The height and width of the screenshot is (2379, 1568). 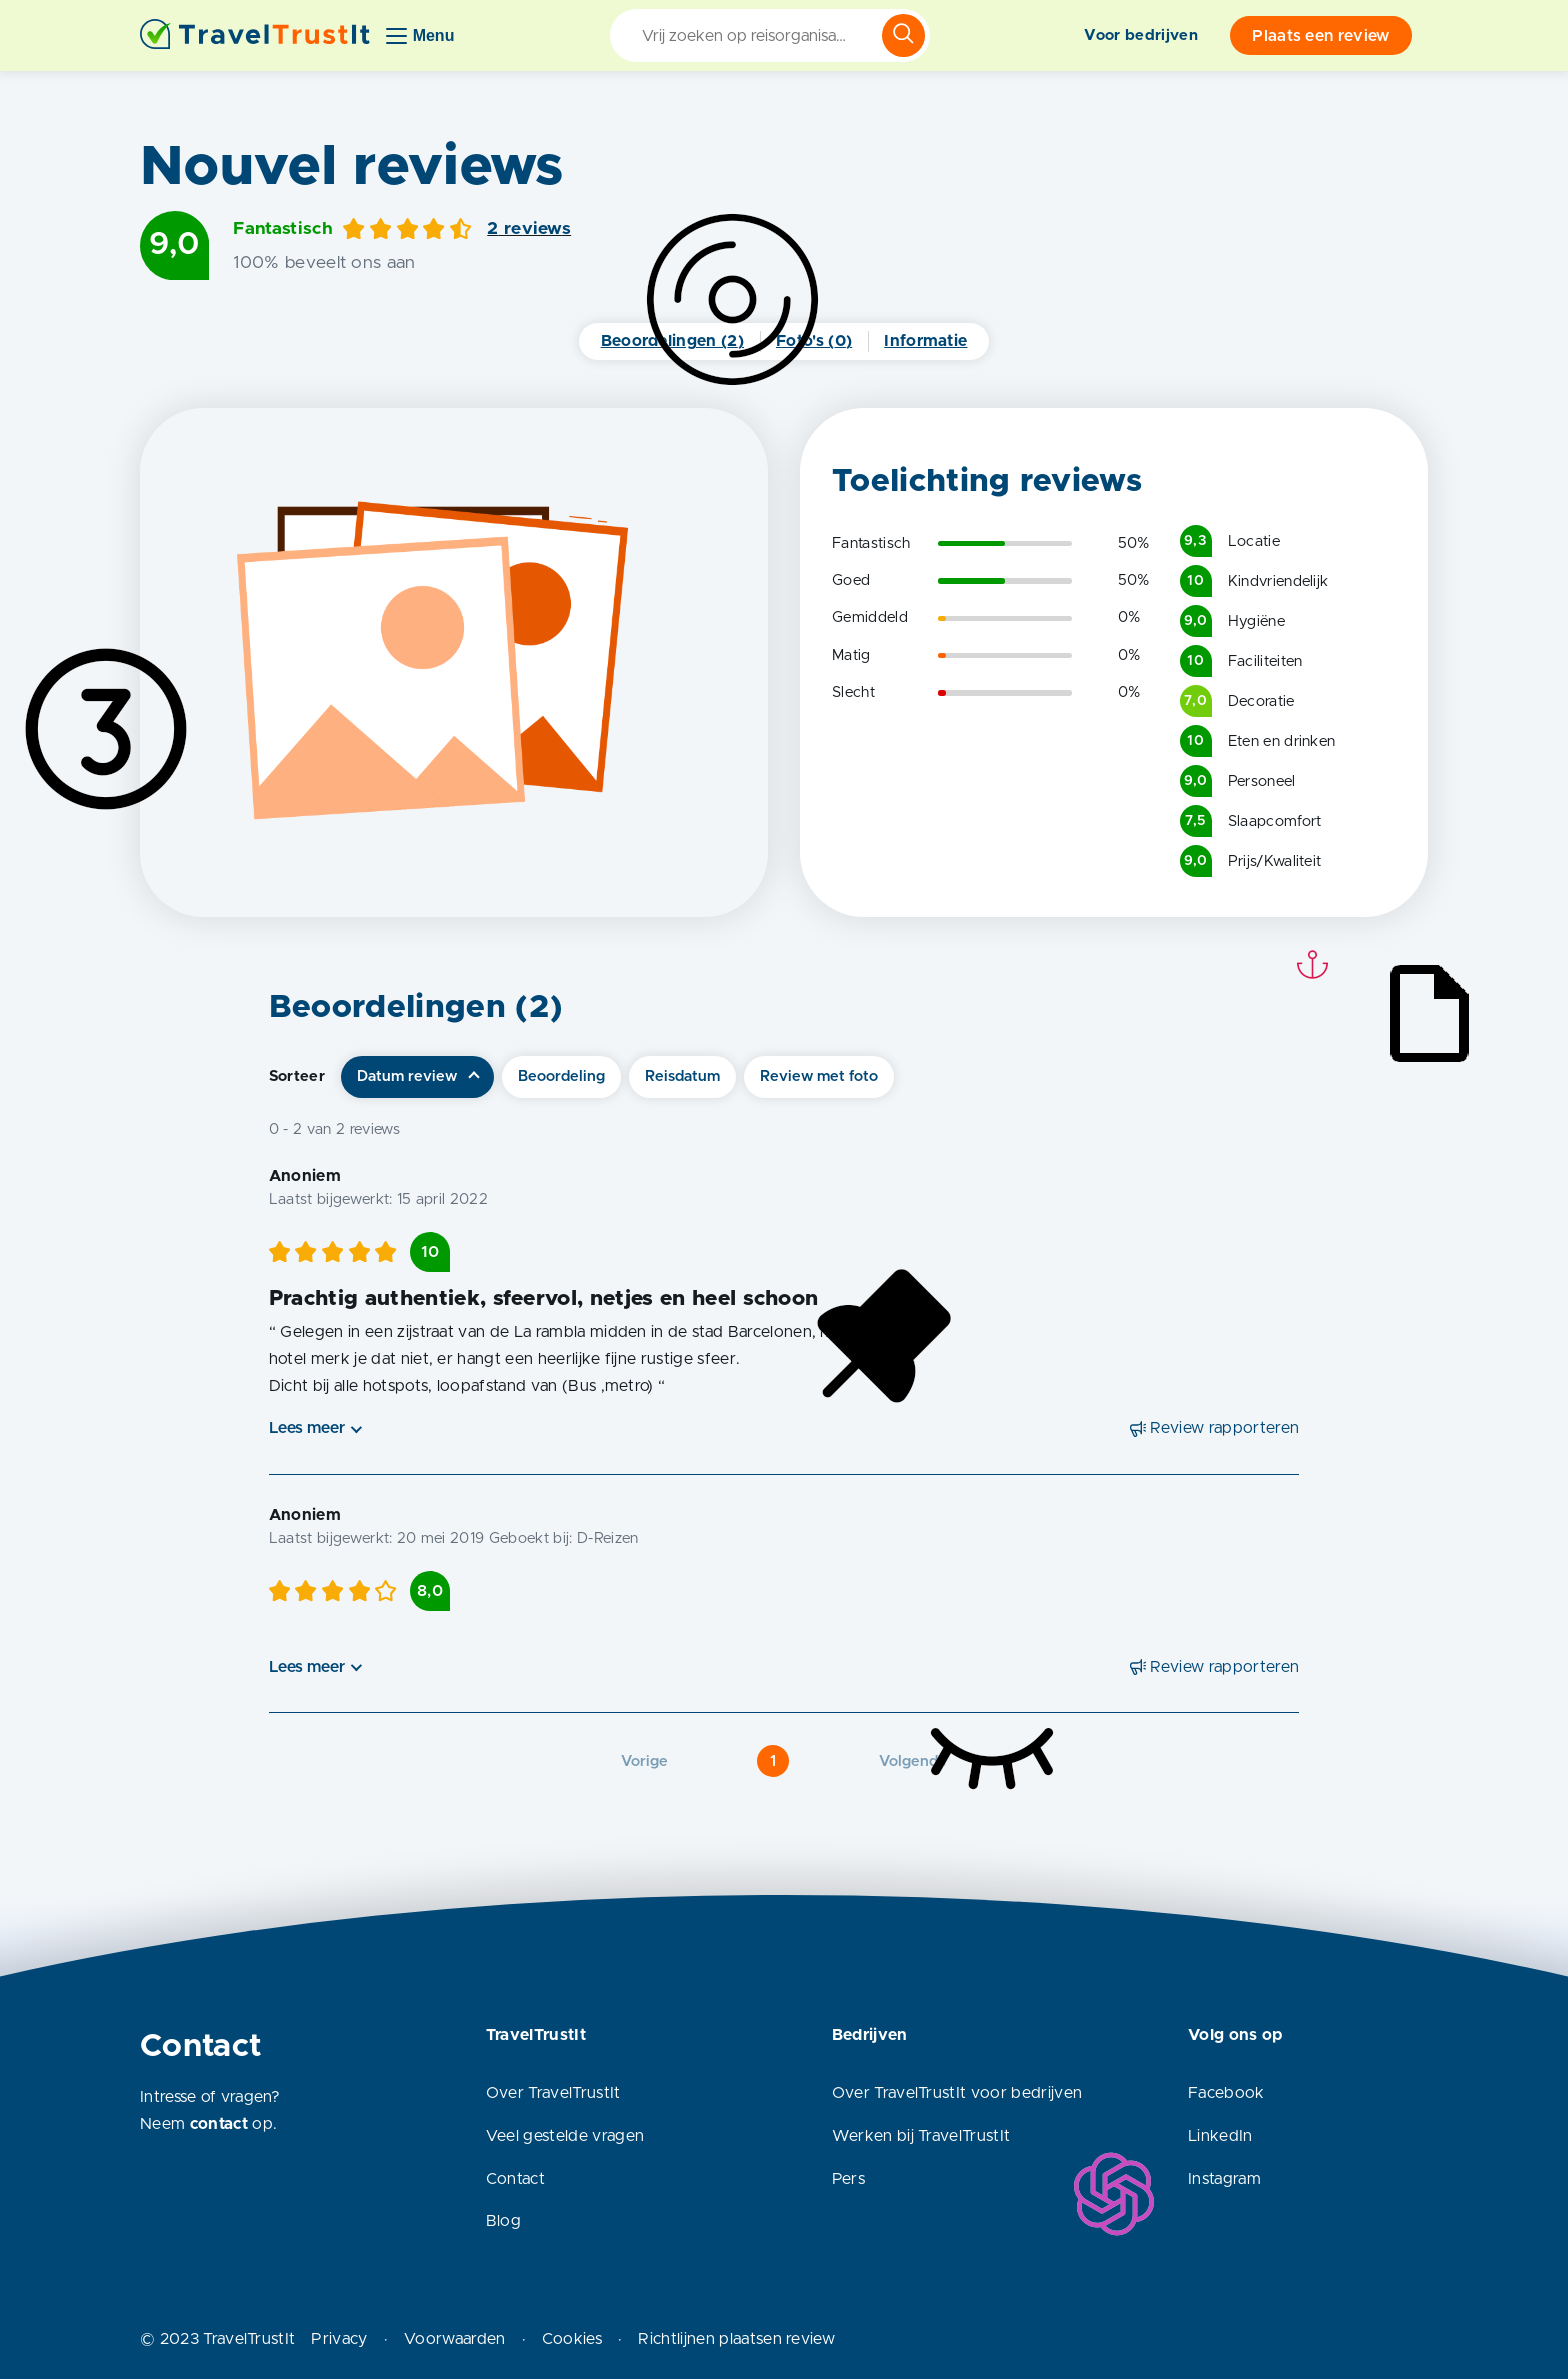 I want to click on access music or audio library, so click(x=732, y=299).